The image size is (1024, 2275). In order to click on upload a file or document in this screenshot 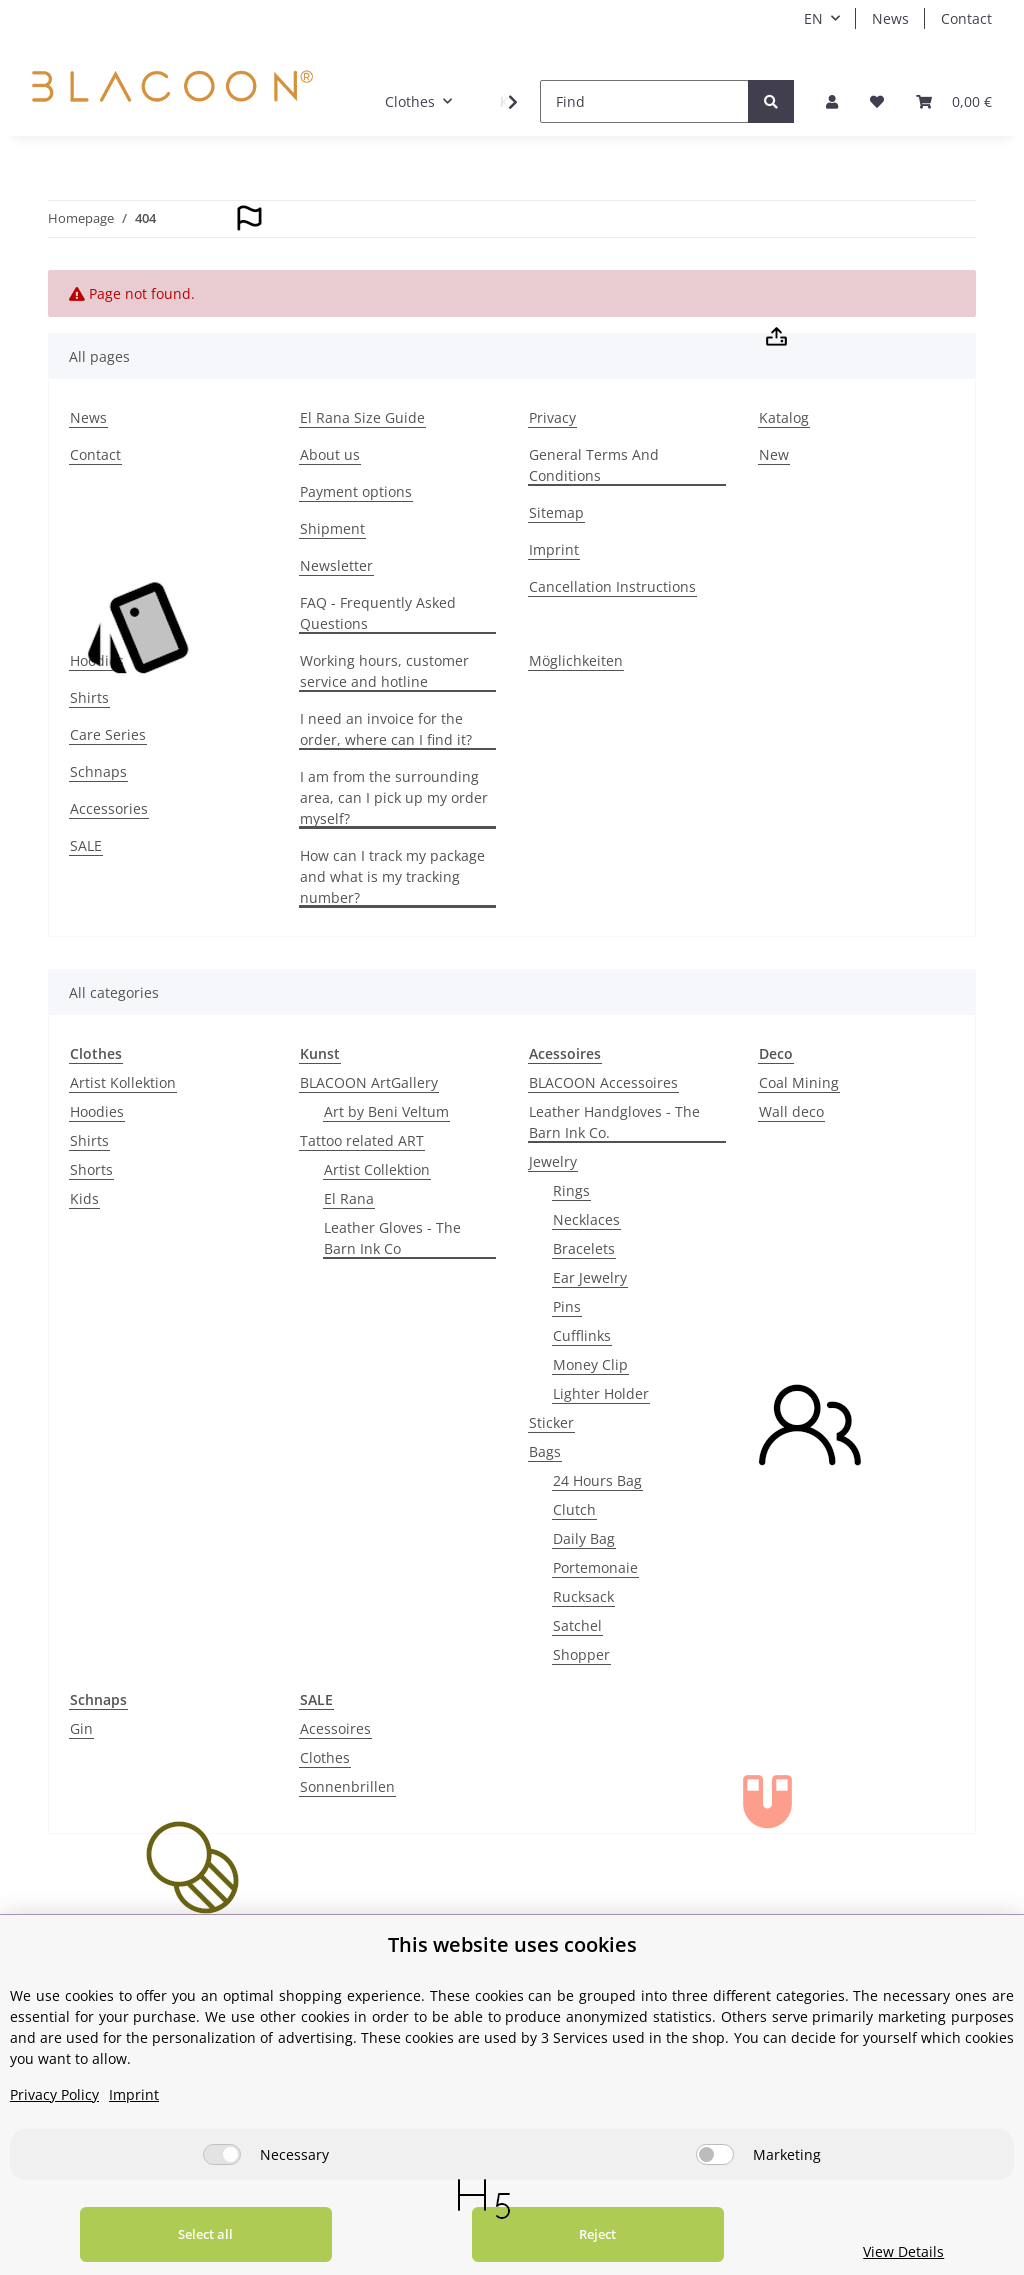, I will do `click(776, 337)`.